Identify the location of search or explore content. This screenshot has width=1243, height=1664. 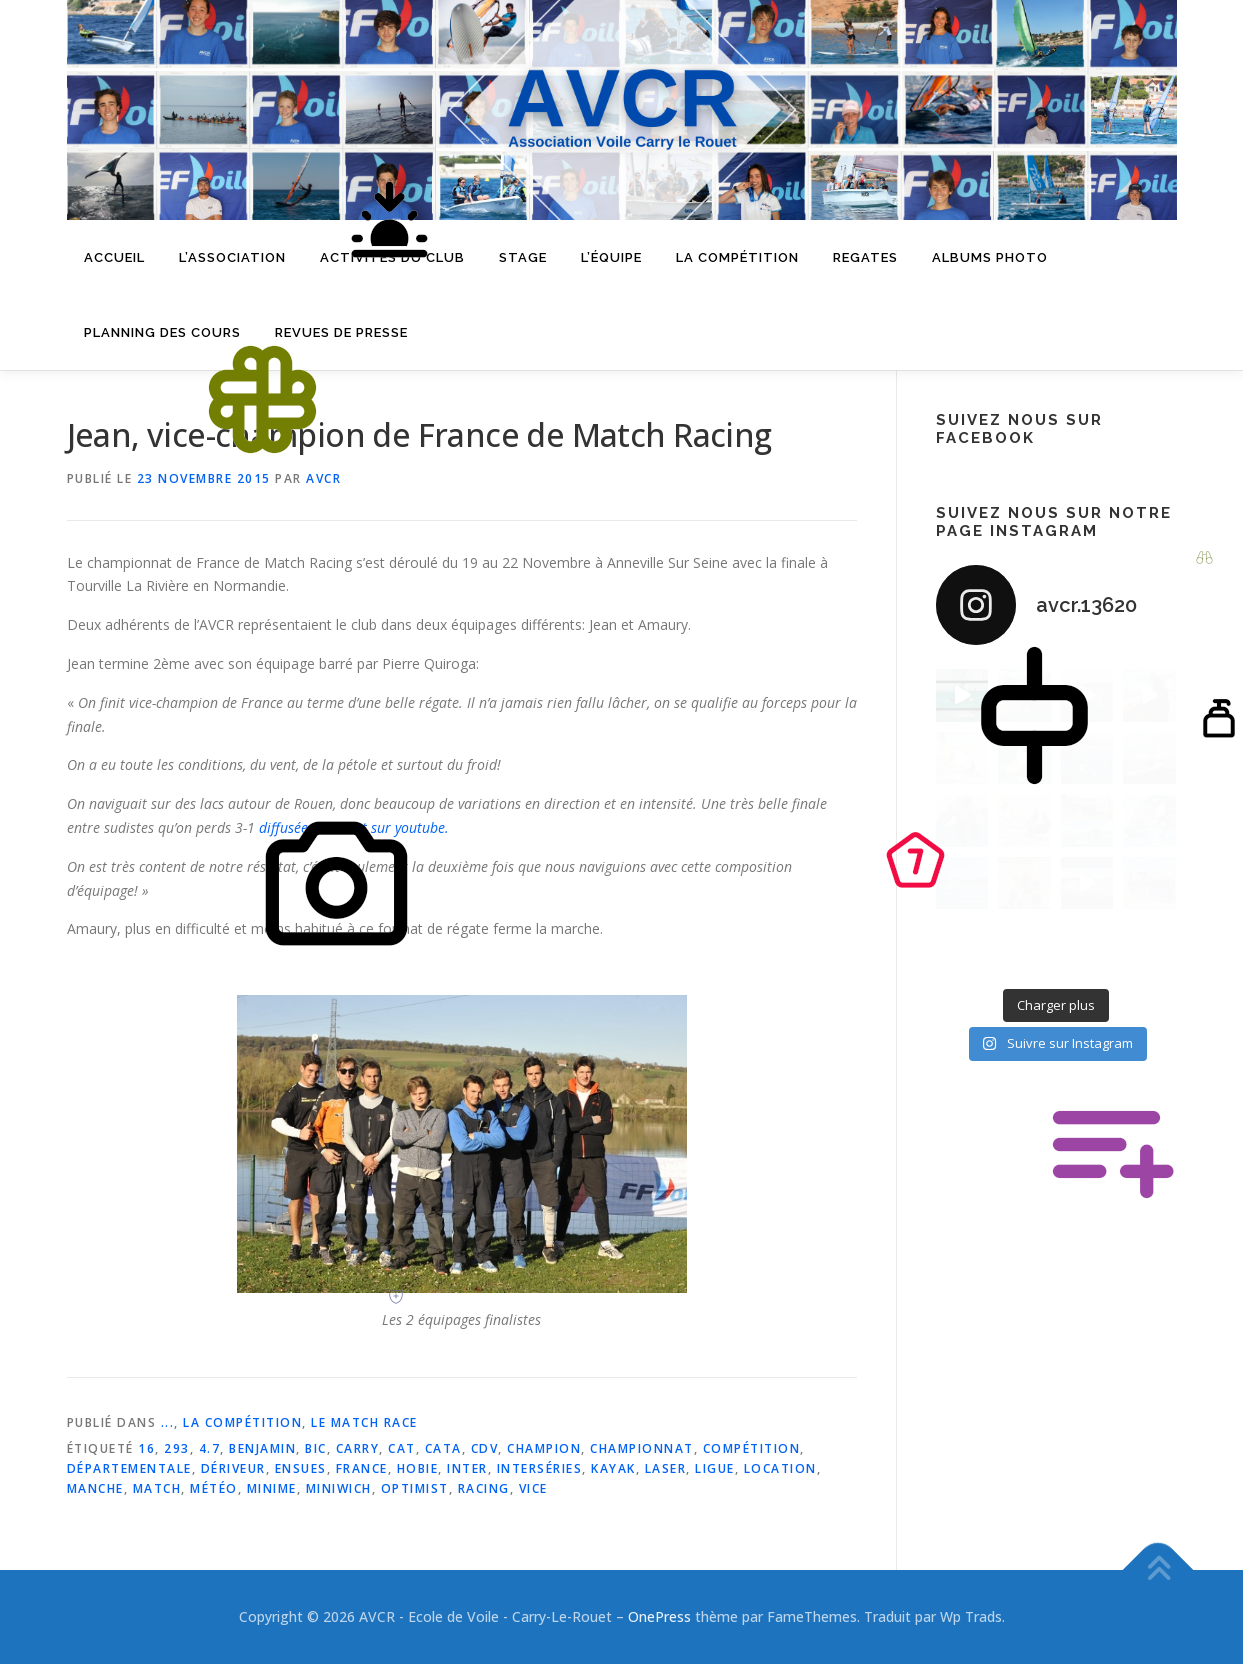
(1204, 557).